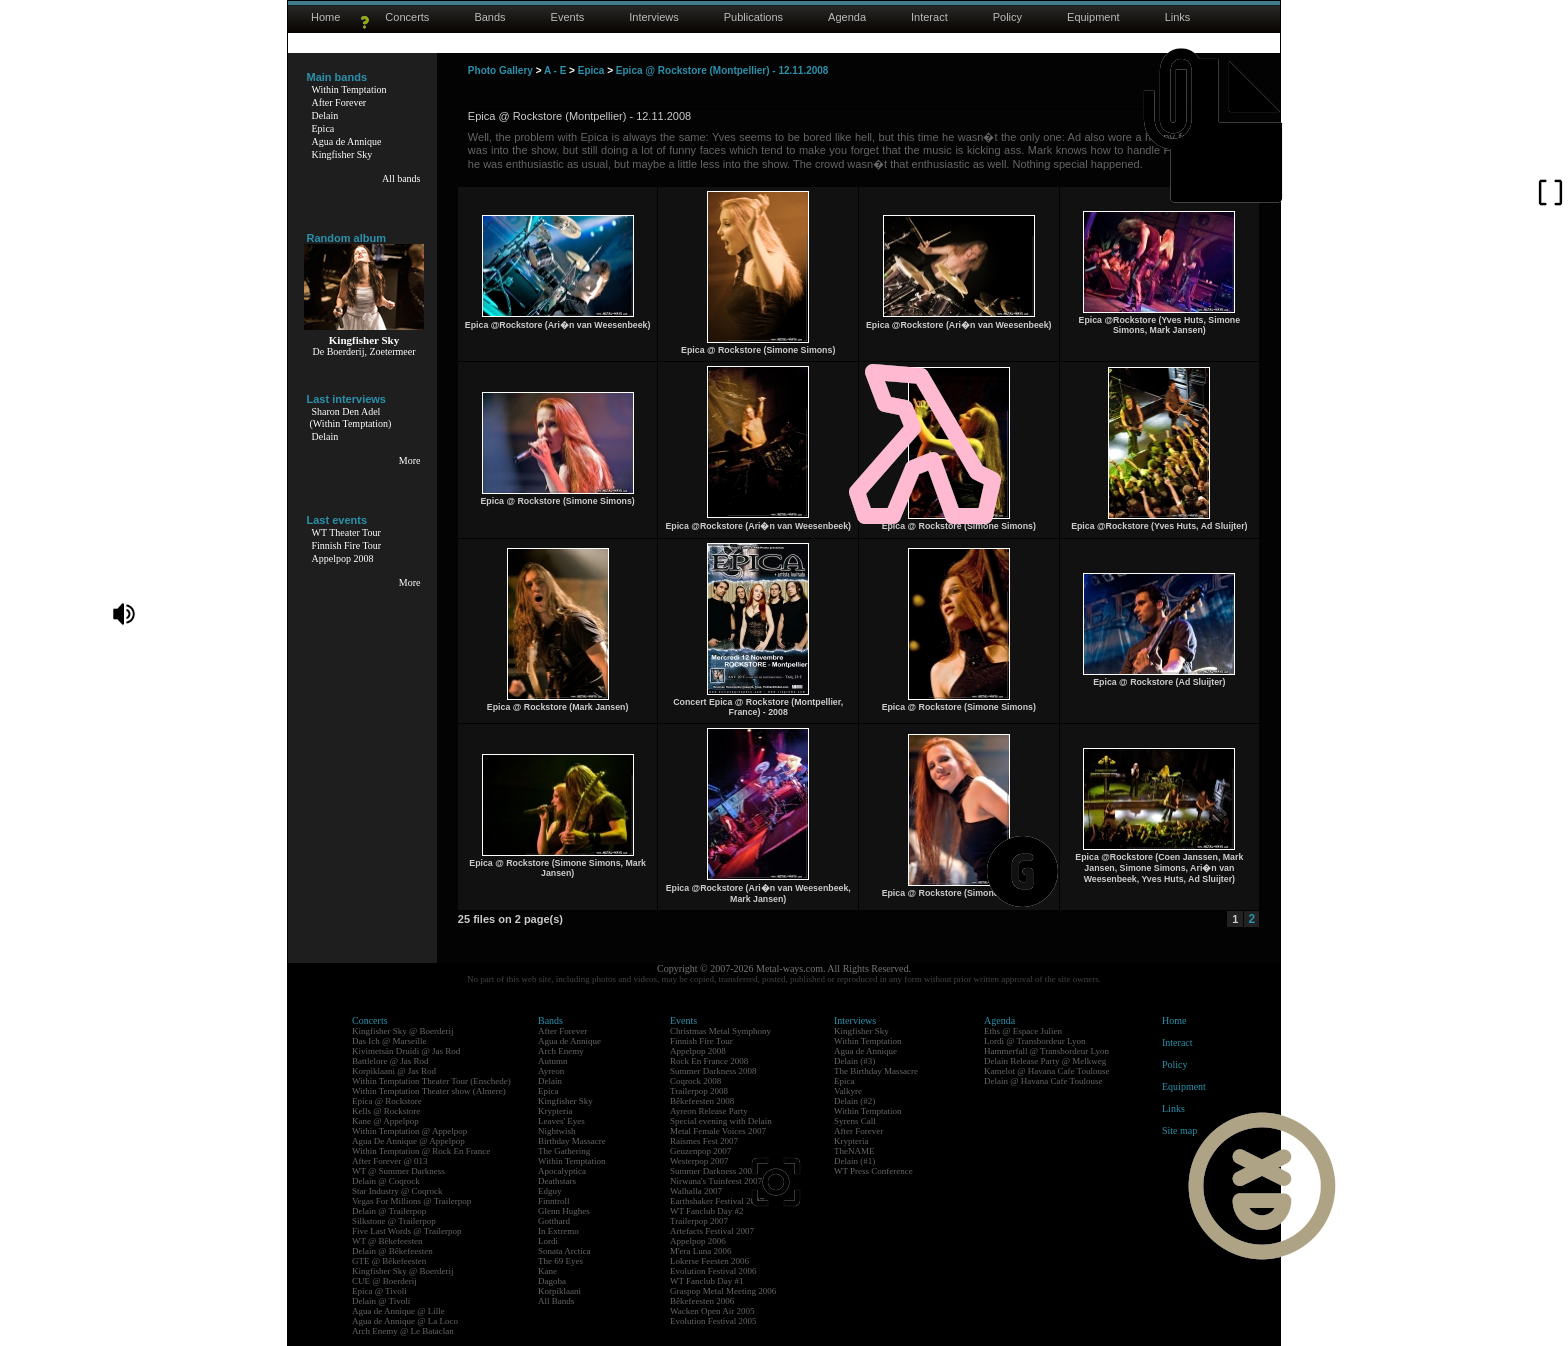 The width and height of the screenshot is (1568, 1346). Describe the element at coordinates (1022, 871) in the screenshot. I see `google account or service indicator` at that location.